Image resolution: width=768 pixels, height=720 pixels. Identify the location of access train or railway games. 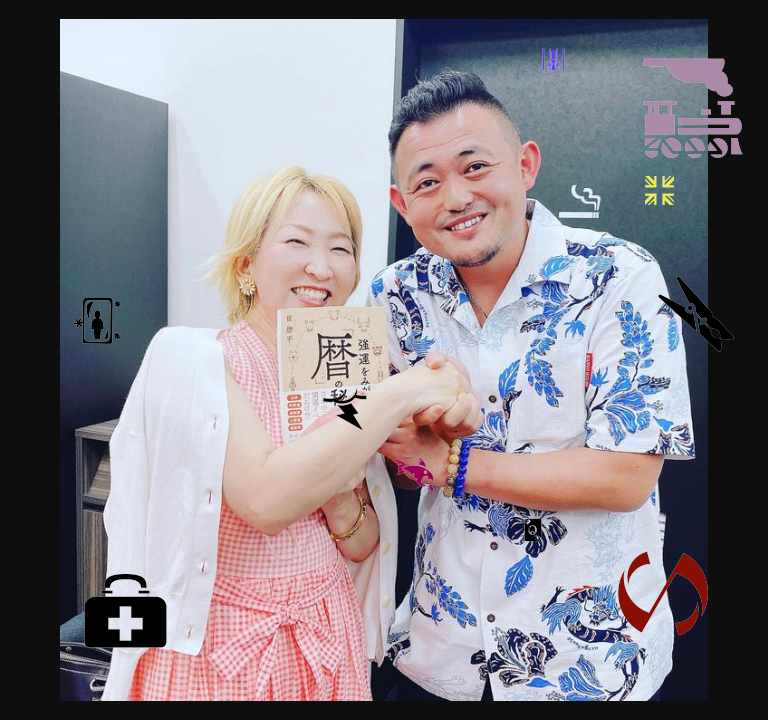
(693, 108).